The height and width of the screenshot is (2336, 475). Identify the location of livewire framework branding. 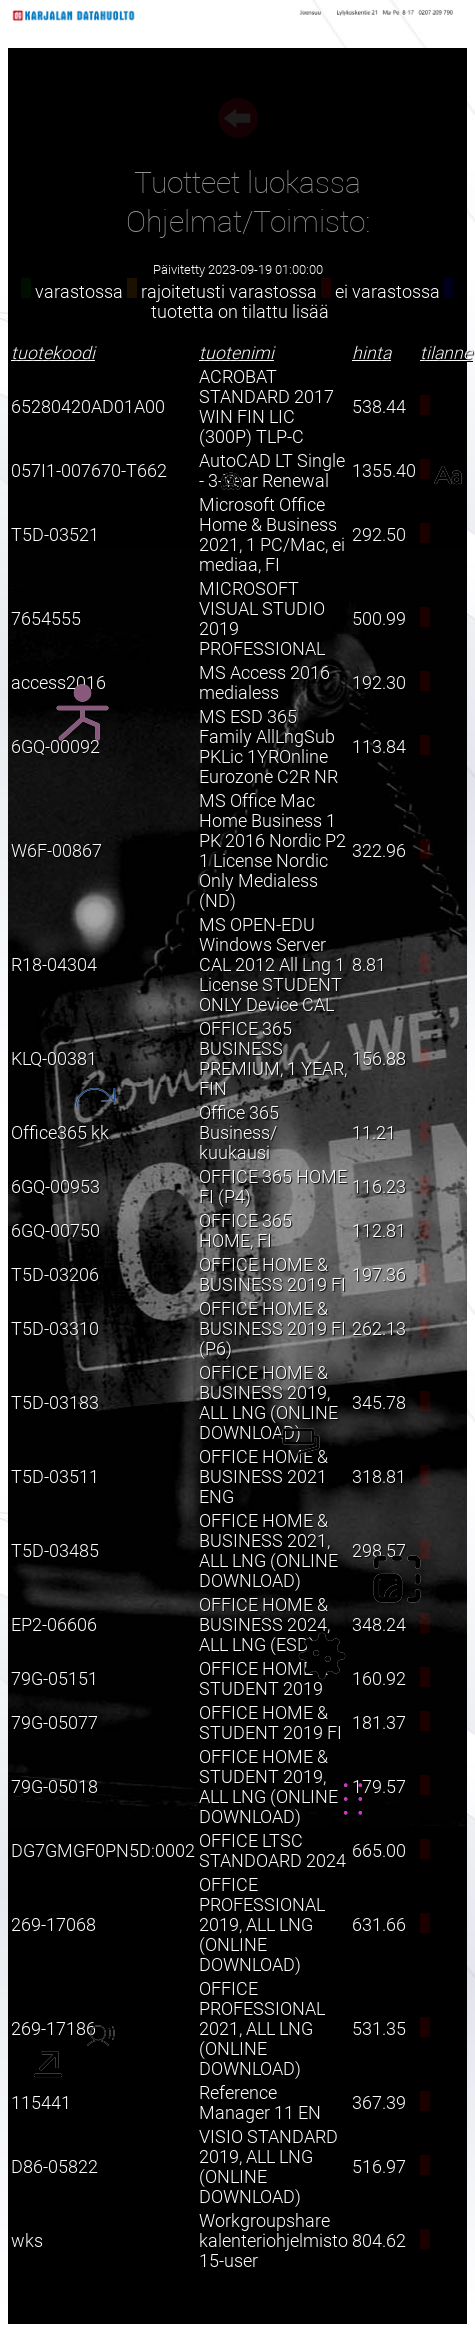
(231, 481).